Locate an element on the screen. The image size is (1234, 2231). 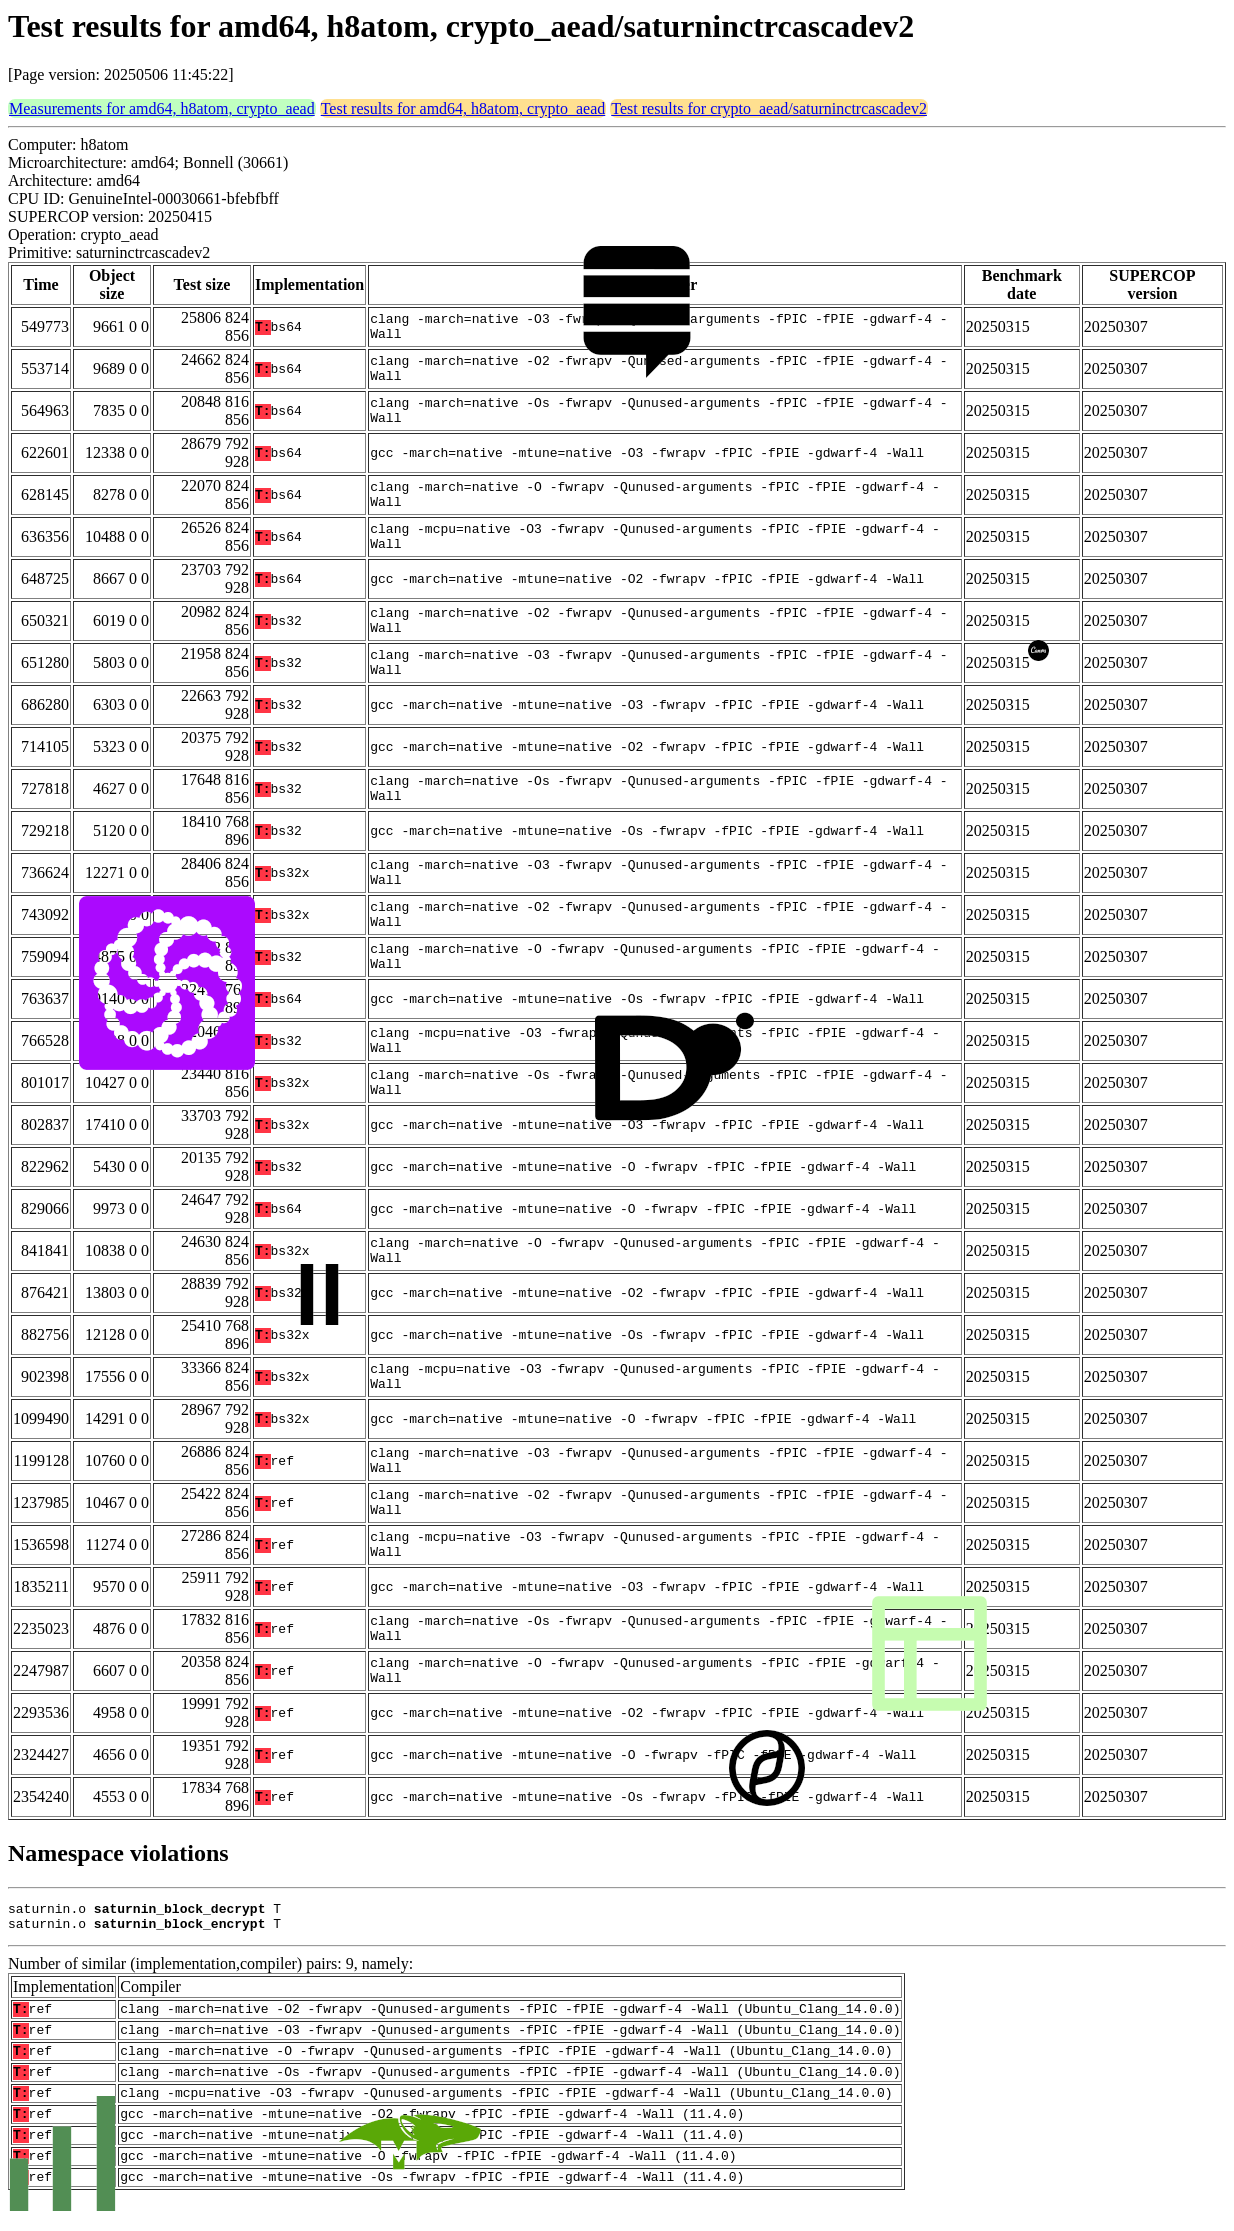
open the ElevenLabs app is located at coordinates (319, 1294).